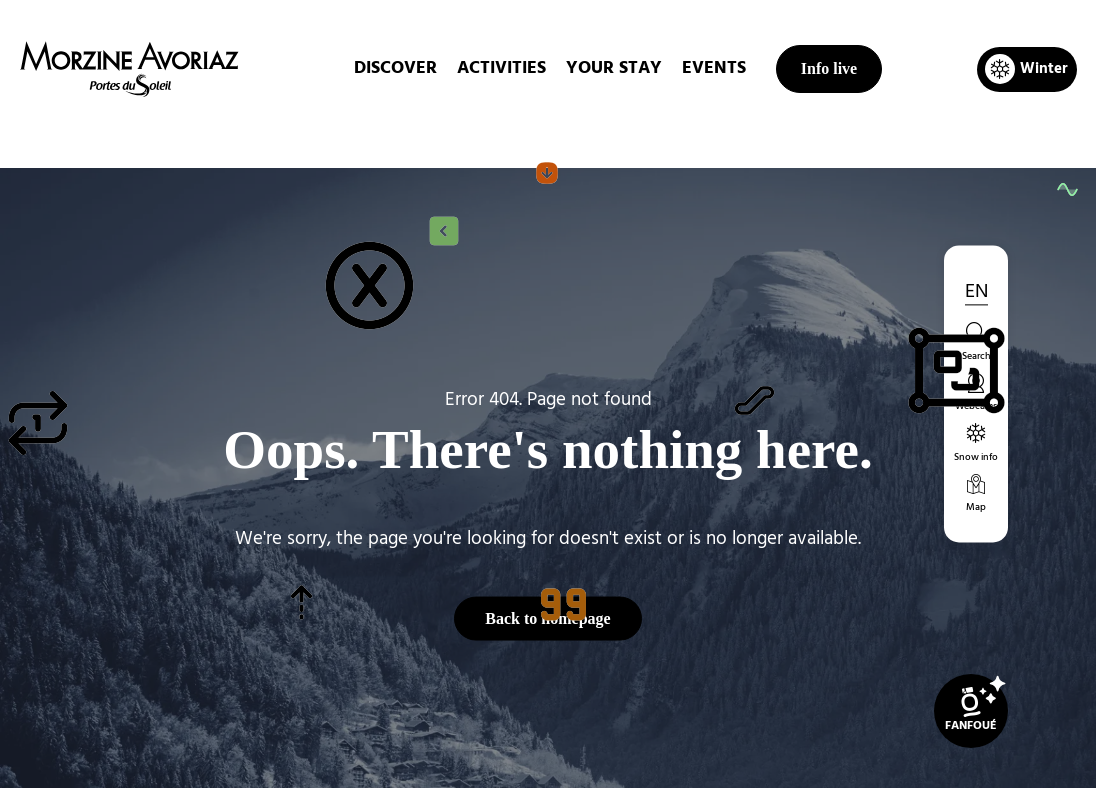 This screenshot has height=788, width=1096. What do you see at coordinates (1067, 189) in the screenshot?
I see `adjust audio or sound wave settings` at bounding box center [1067, 189].